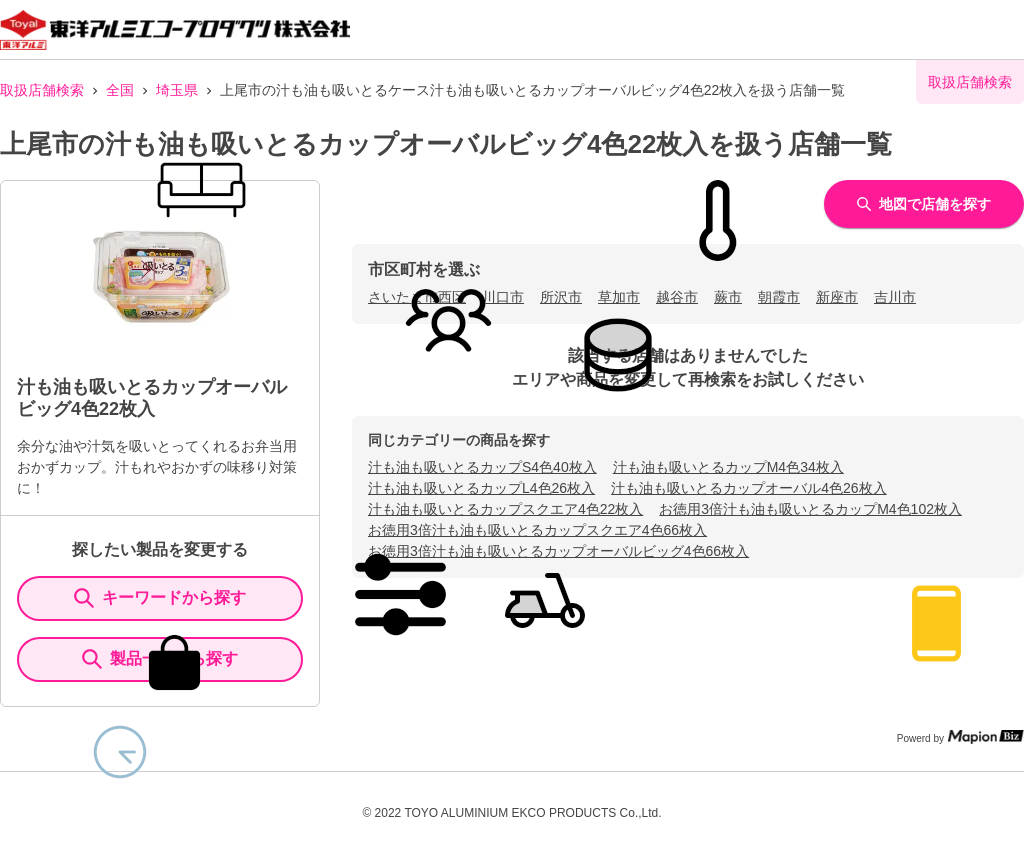 The image size is (1024, 854). What do you see at coordinates (545, 603) in the screenshot?
I see `select moped or scooter delivery option` at bounding box center [545, 603].